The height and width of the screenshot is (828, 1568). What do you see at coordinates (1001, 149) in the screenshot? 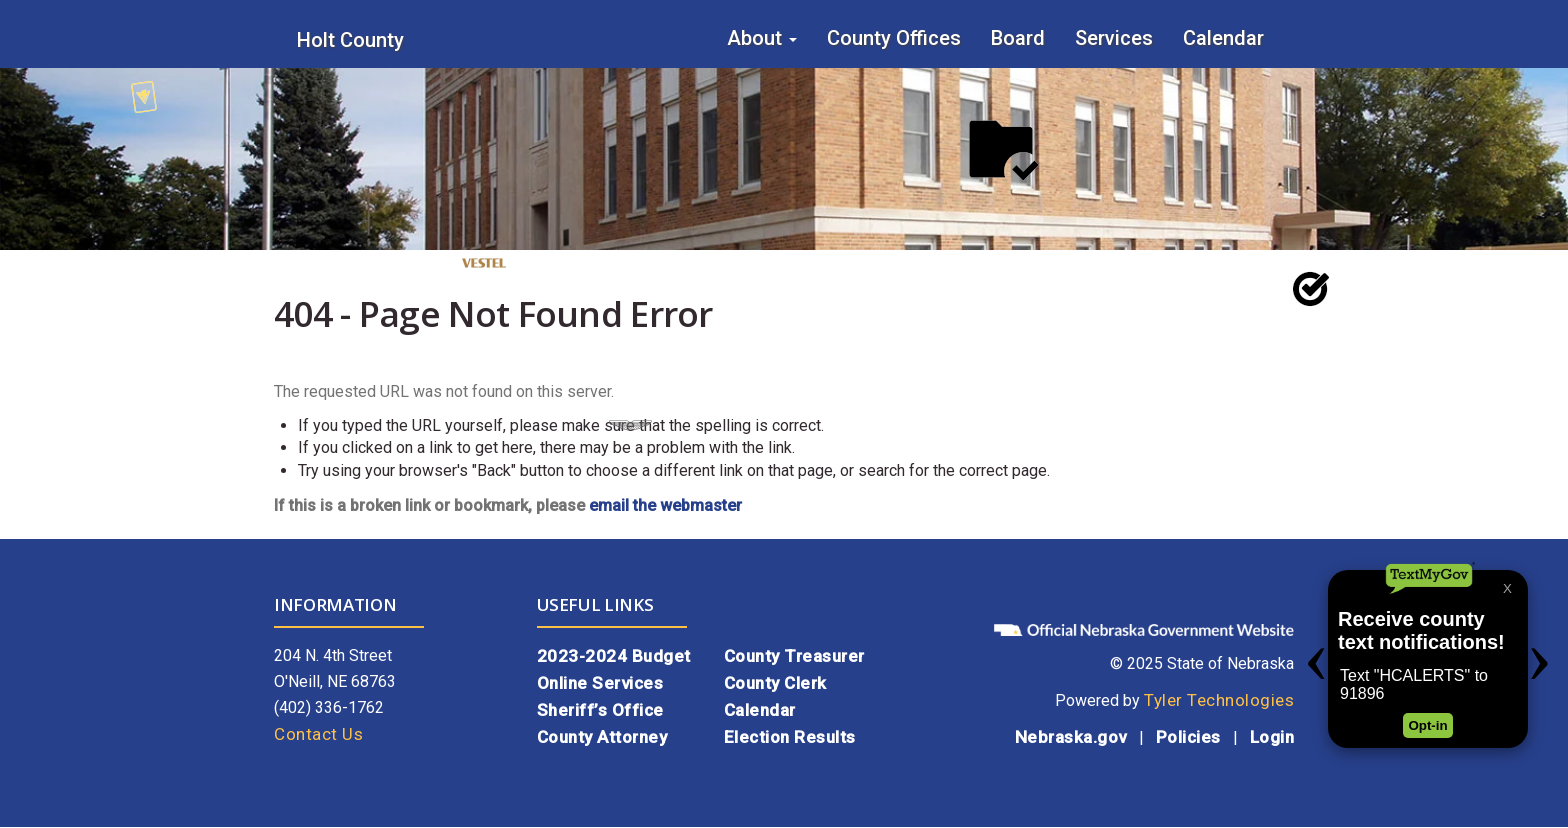
I see `folder verified or approved` at bounding box center [1001, 149].